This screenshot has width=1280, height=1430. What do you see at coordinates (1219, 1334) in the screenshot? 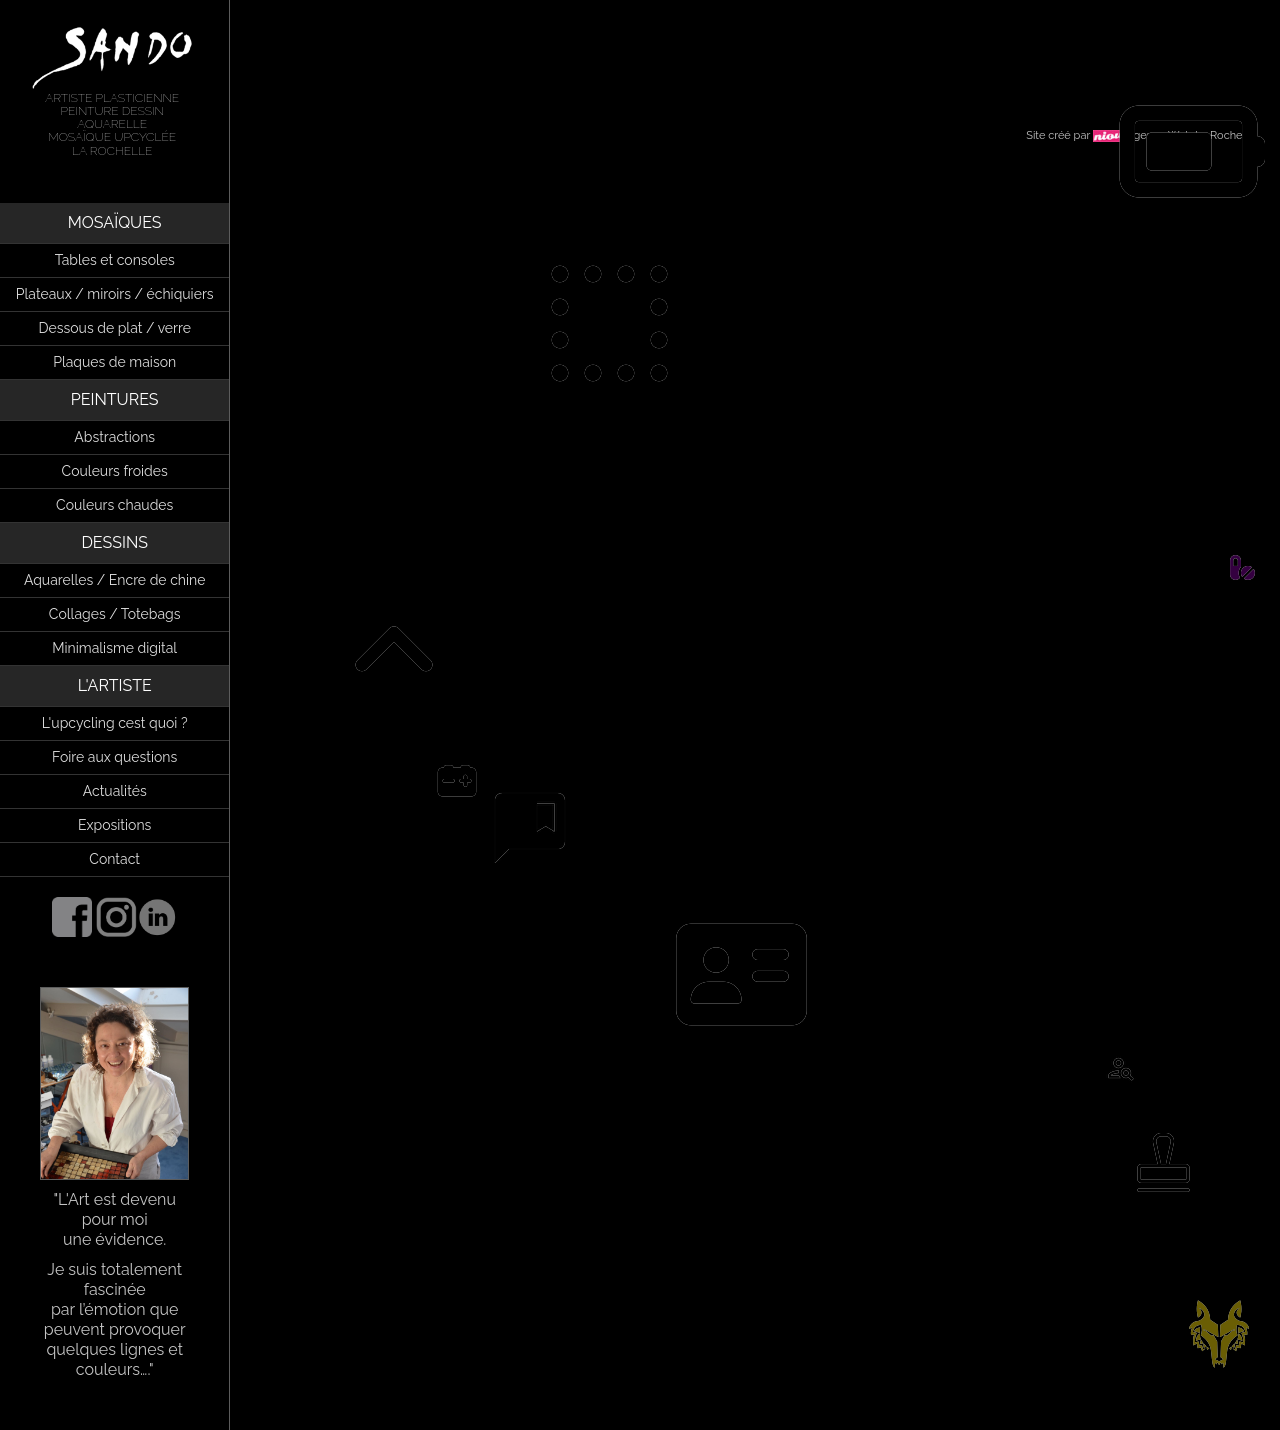
I see `wolf pack battalion brand logo` at bounding box center [1219, 1334].